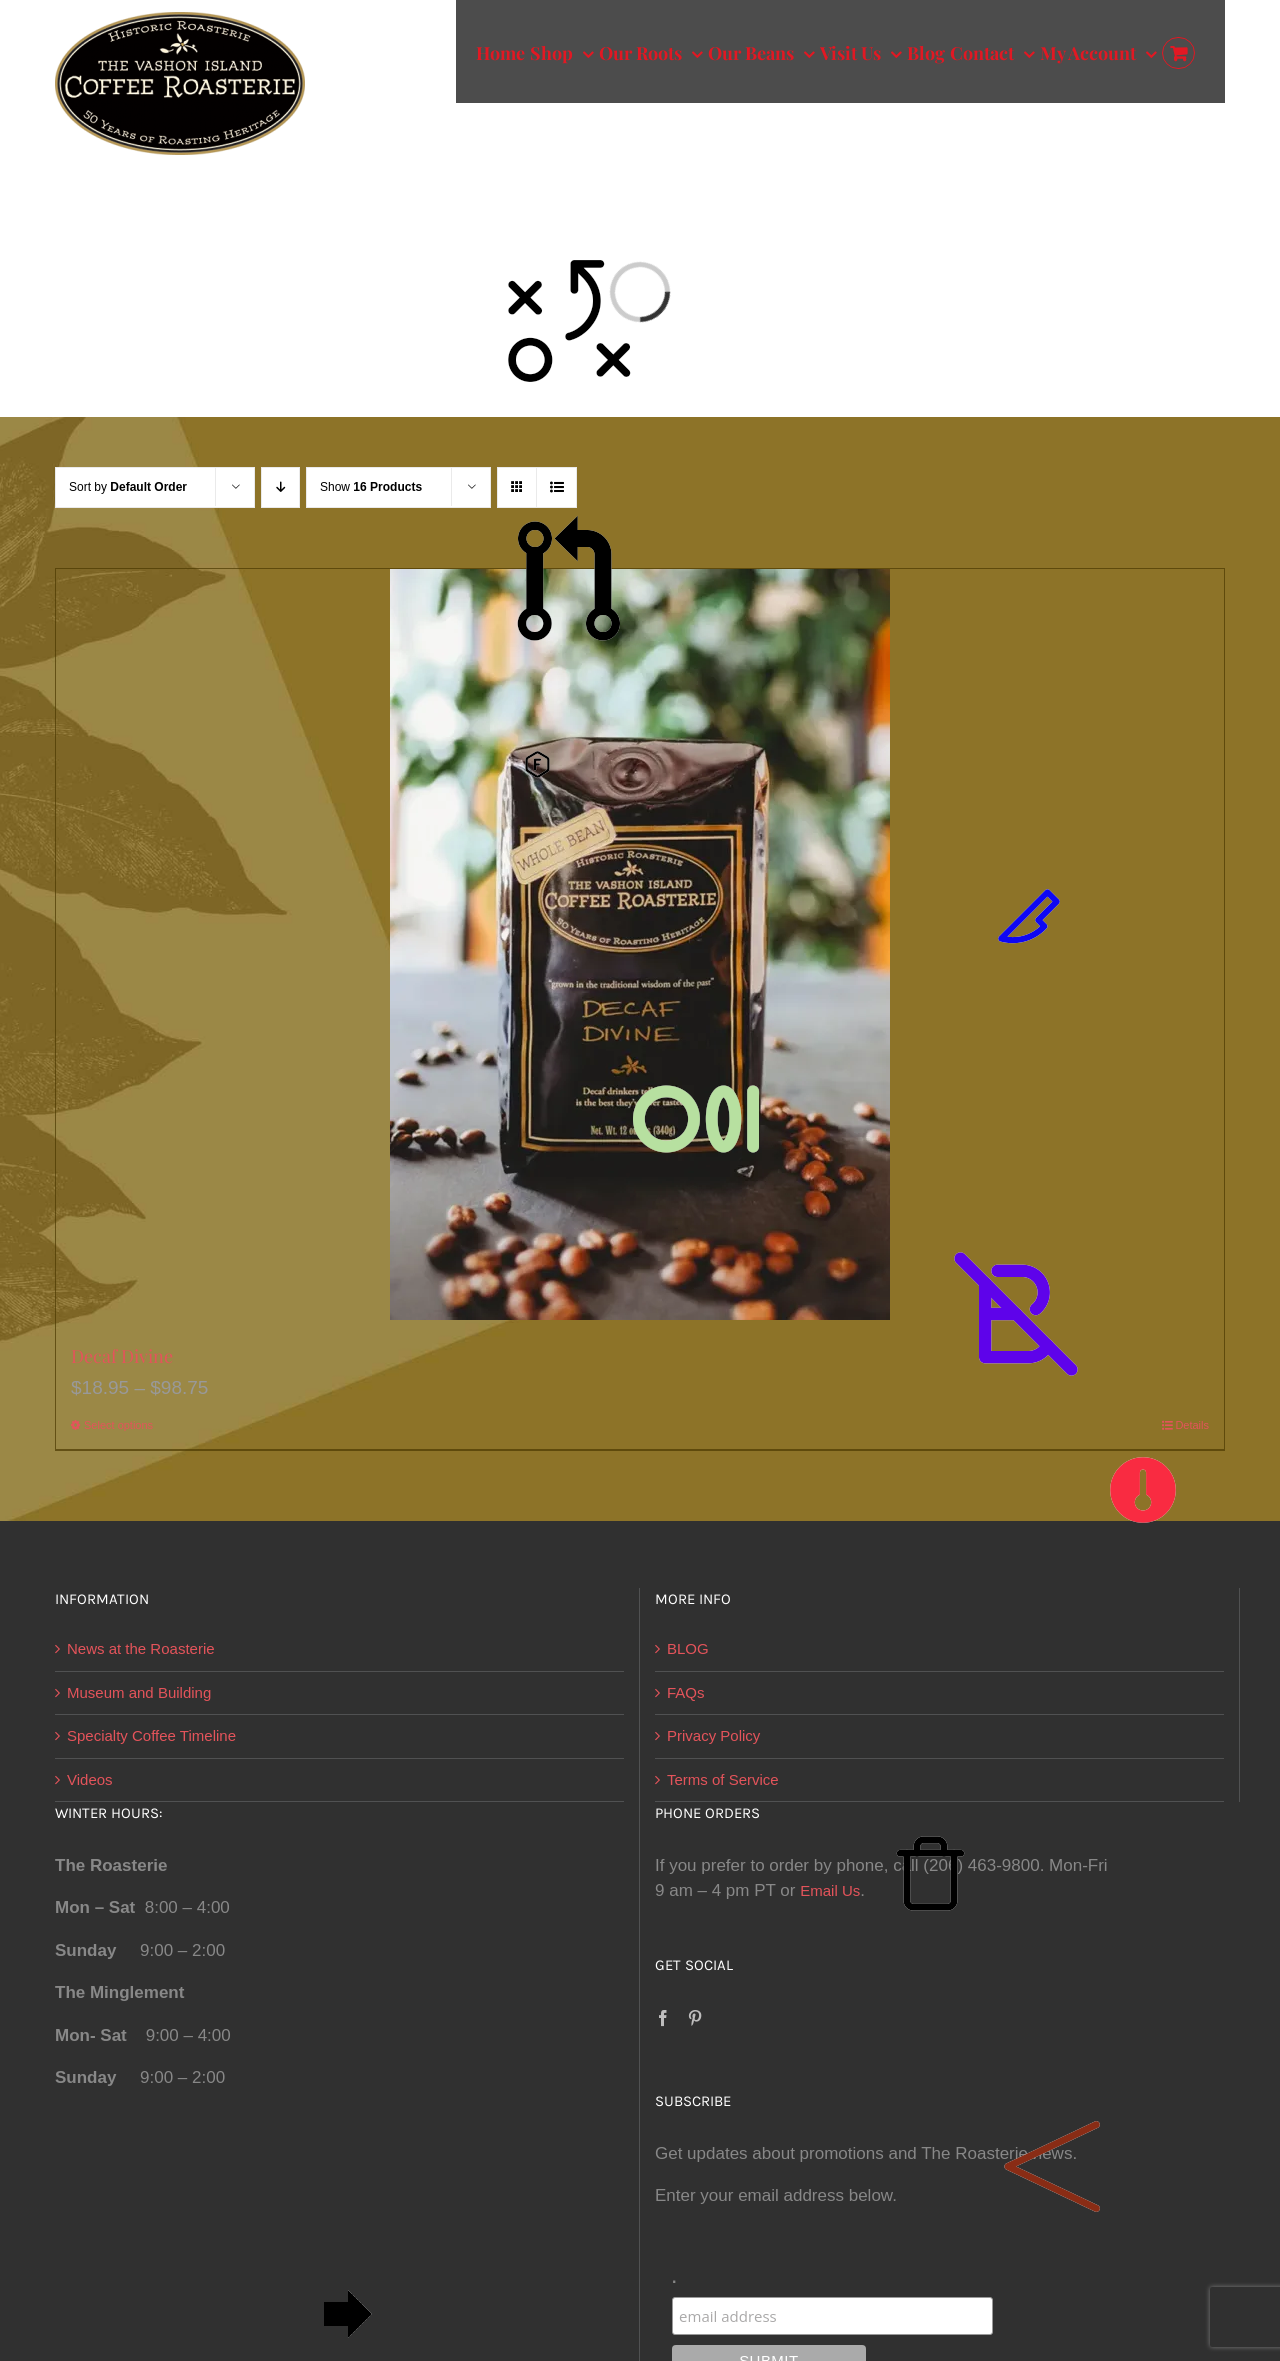 The height and width of the screenshot is (2361, 1280). I want to click on slice or cut selected content, so click(1029, 917).